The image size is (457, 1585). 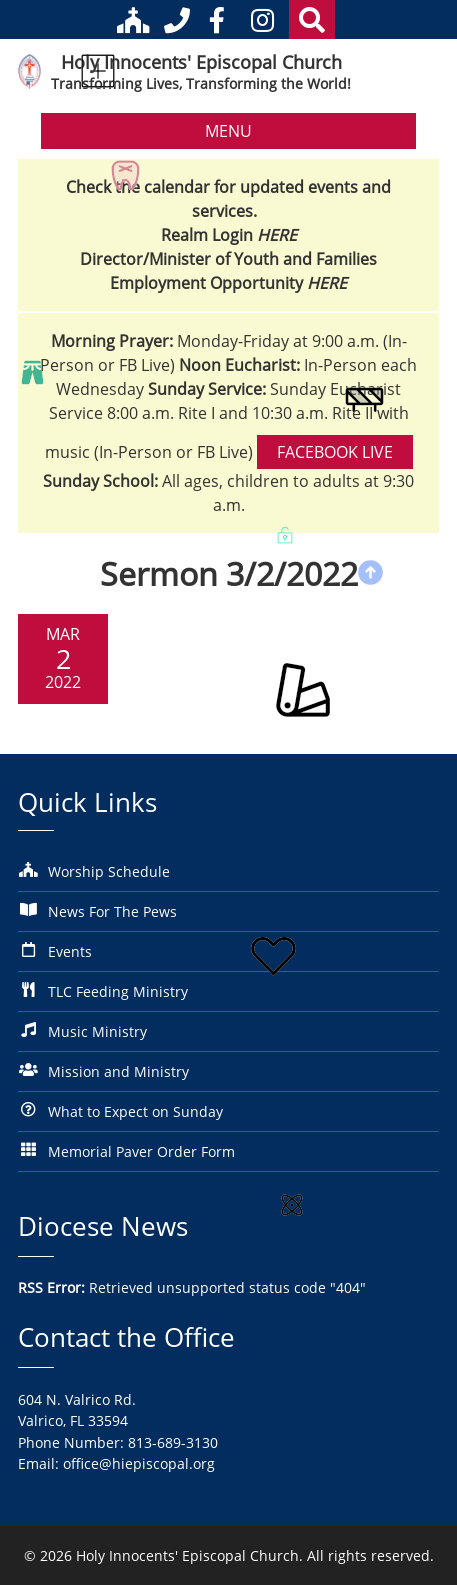 What do you see at coordinates (125, 175) in the screenshot?
I see `access dental care or dentist information` at bounding box center [125, 175].